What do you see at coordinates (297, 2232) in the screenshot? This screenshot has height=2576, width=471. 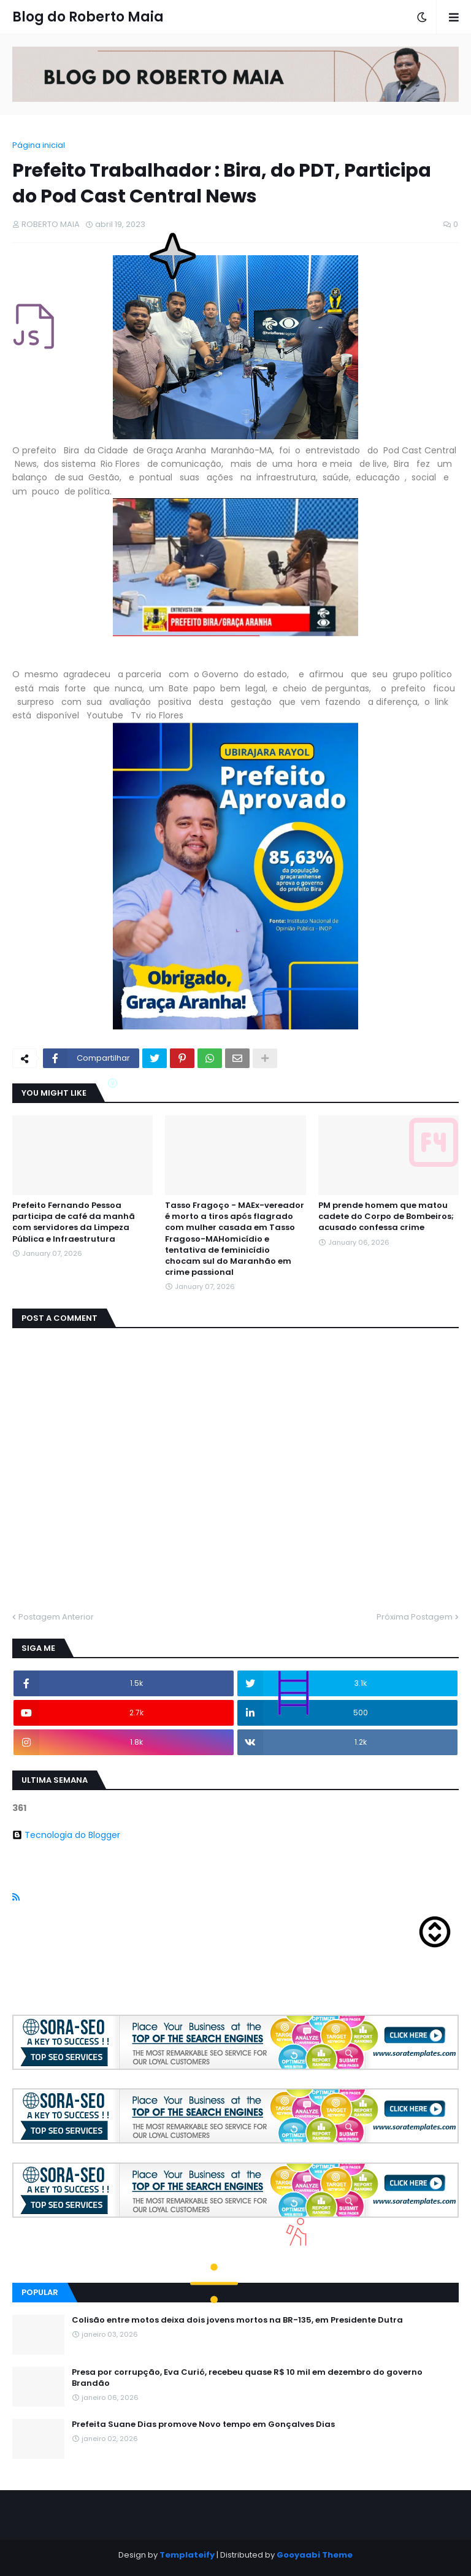 I see `access hiking trails or outdoor activities` at bounding box center [297, 2232].